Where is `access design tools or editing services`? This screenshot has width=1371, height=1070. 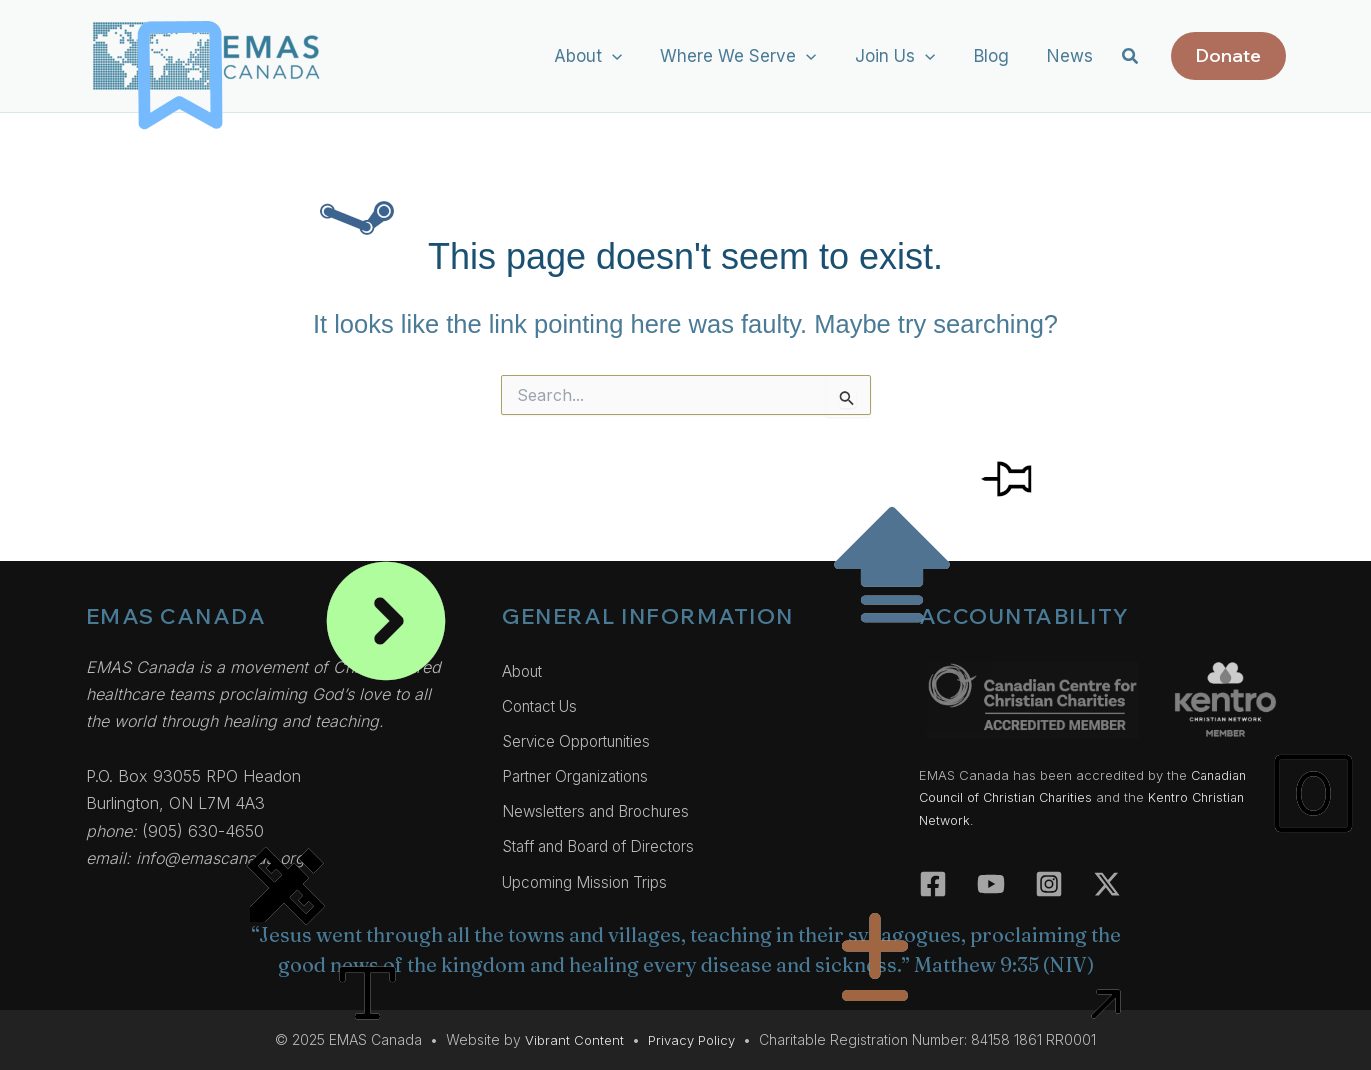 access design tools or editing services is located at coordinates (286, 886).